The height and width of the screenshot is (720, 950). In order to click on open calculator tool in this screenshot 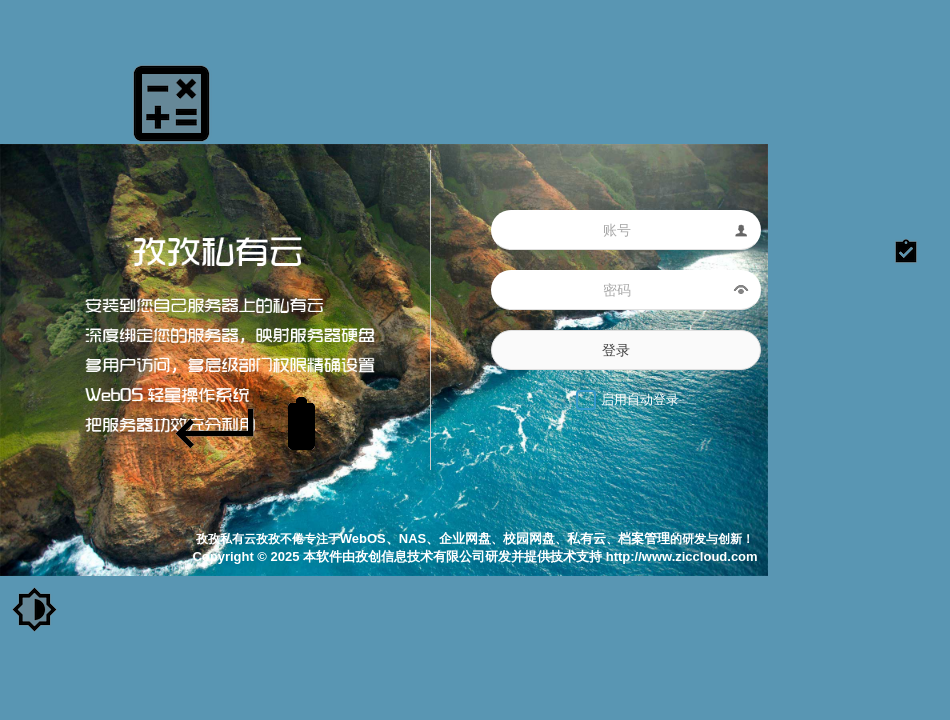, I will do `click(171, 103)`.